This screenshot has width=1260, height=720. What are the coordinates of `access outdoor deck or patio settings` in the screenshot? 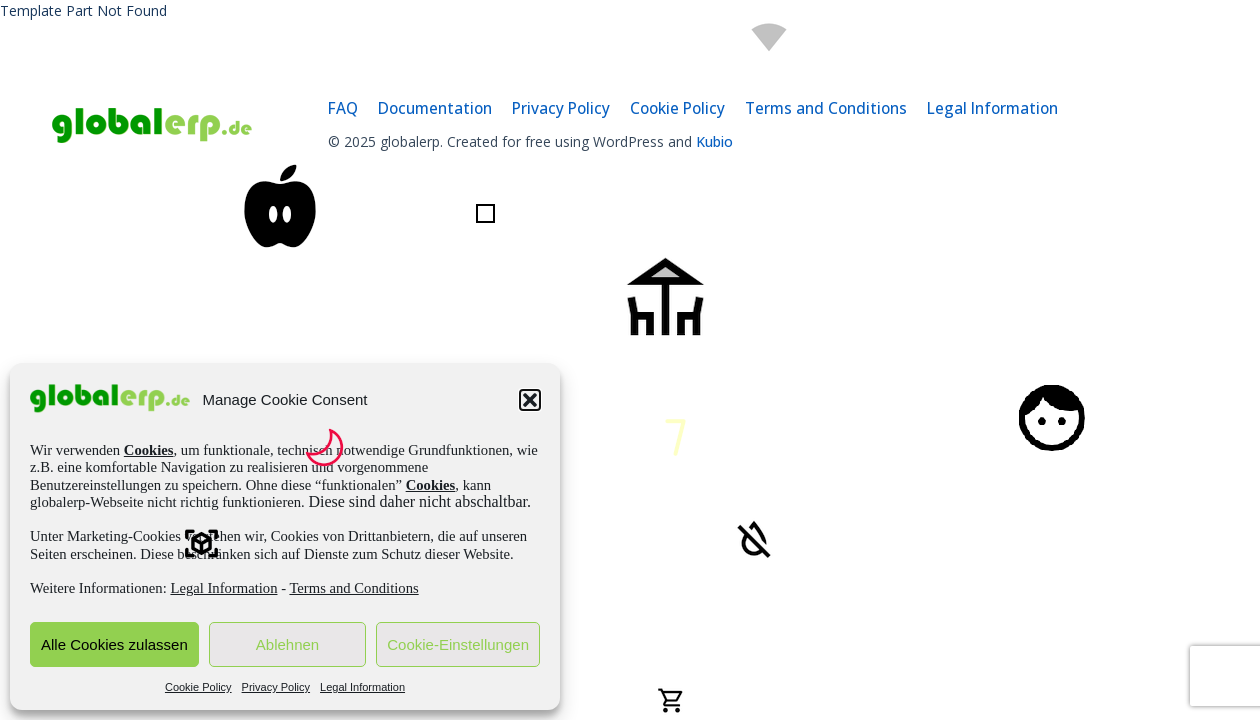 It's located at (665, 296).